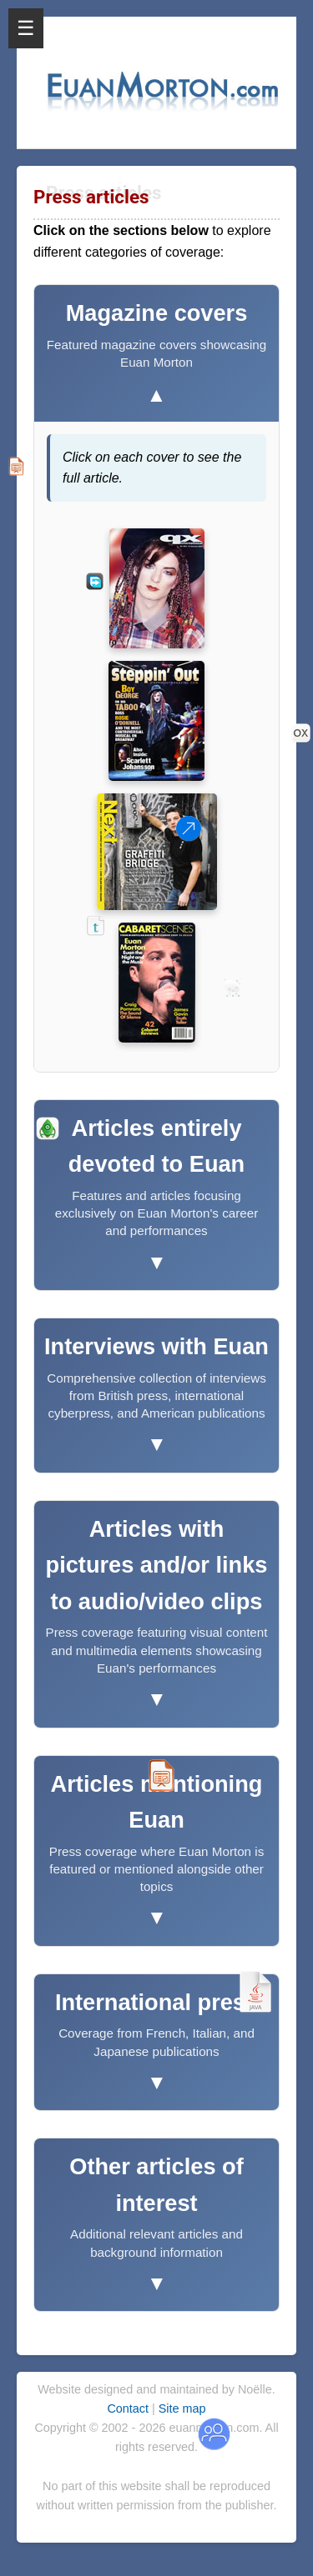 This screenshot has width=313, height=2576. What do you see at coordinates (214, 2433) in the screenshot?
I see `manage user accounts and settings` at bounding box center [214, 2433].